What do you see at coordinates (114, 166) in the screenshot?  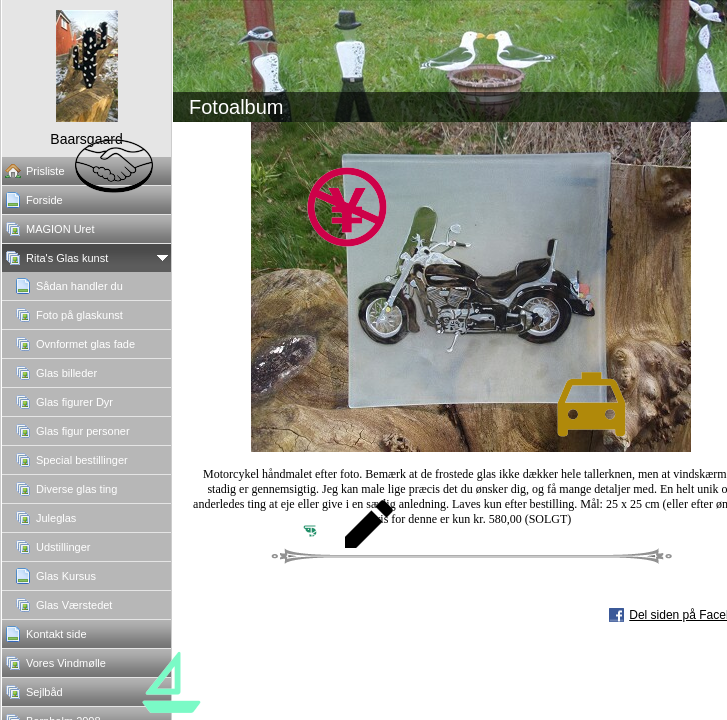 I see `pay with mercado pago` at bounding box center [114, 166].